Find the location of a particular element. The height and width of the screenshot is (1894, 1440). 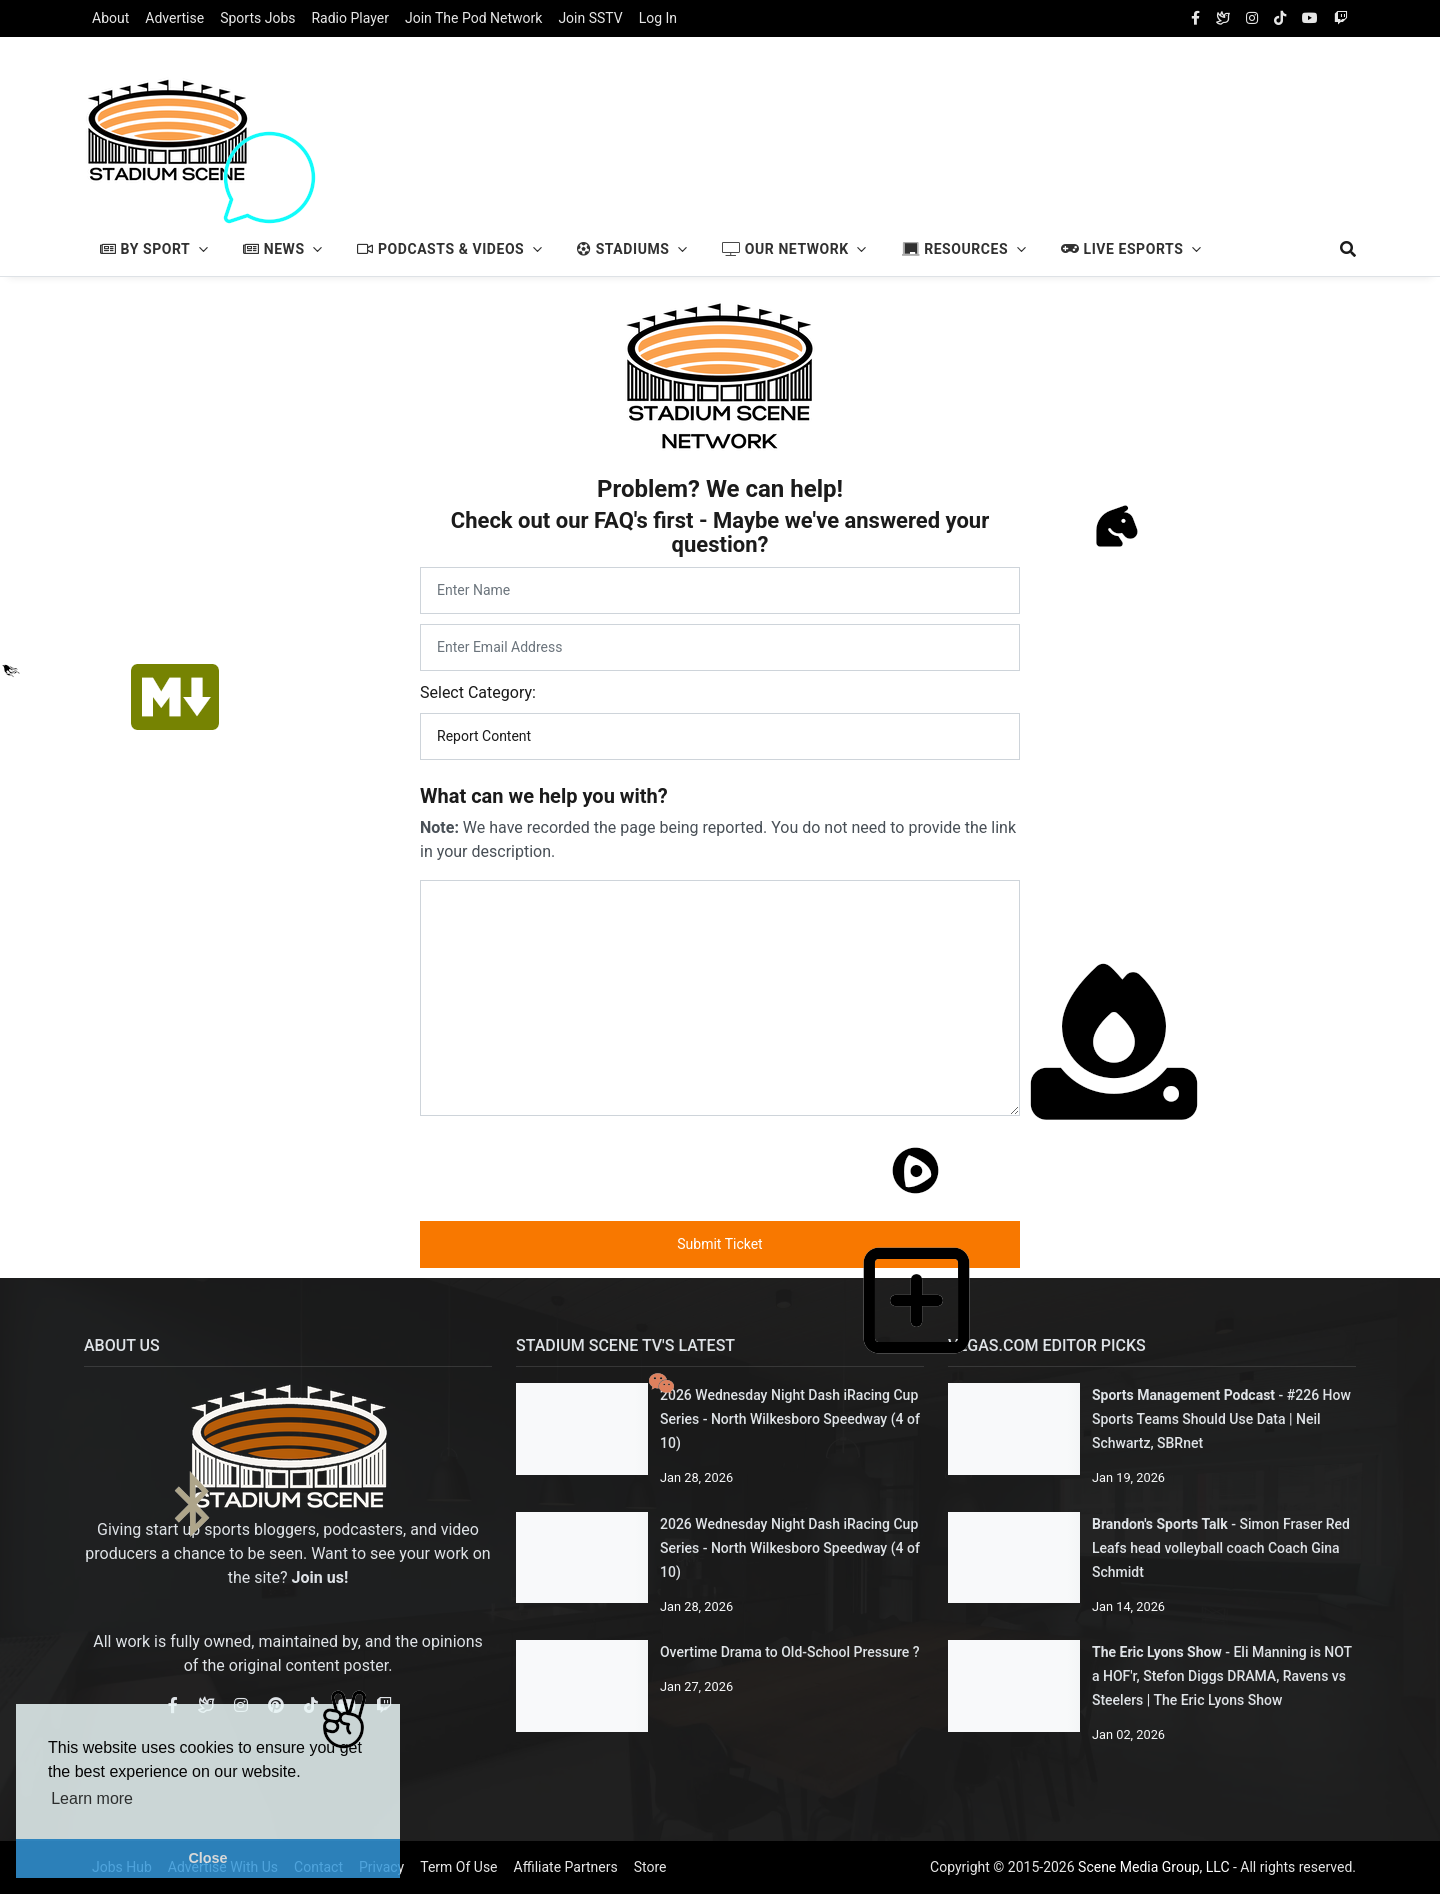

open WeChat messaging app is located at coordinates (661, 1383).